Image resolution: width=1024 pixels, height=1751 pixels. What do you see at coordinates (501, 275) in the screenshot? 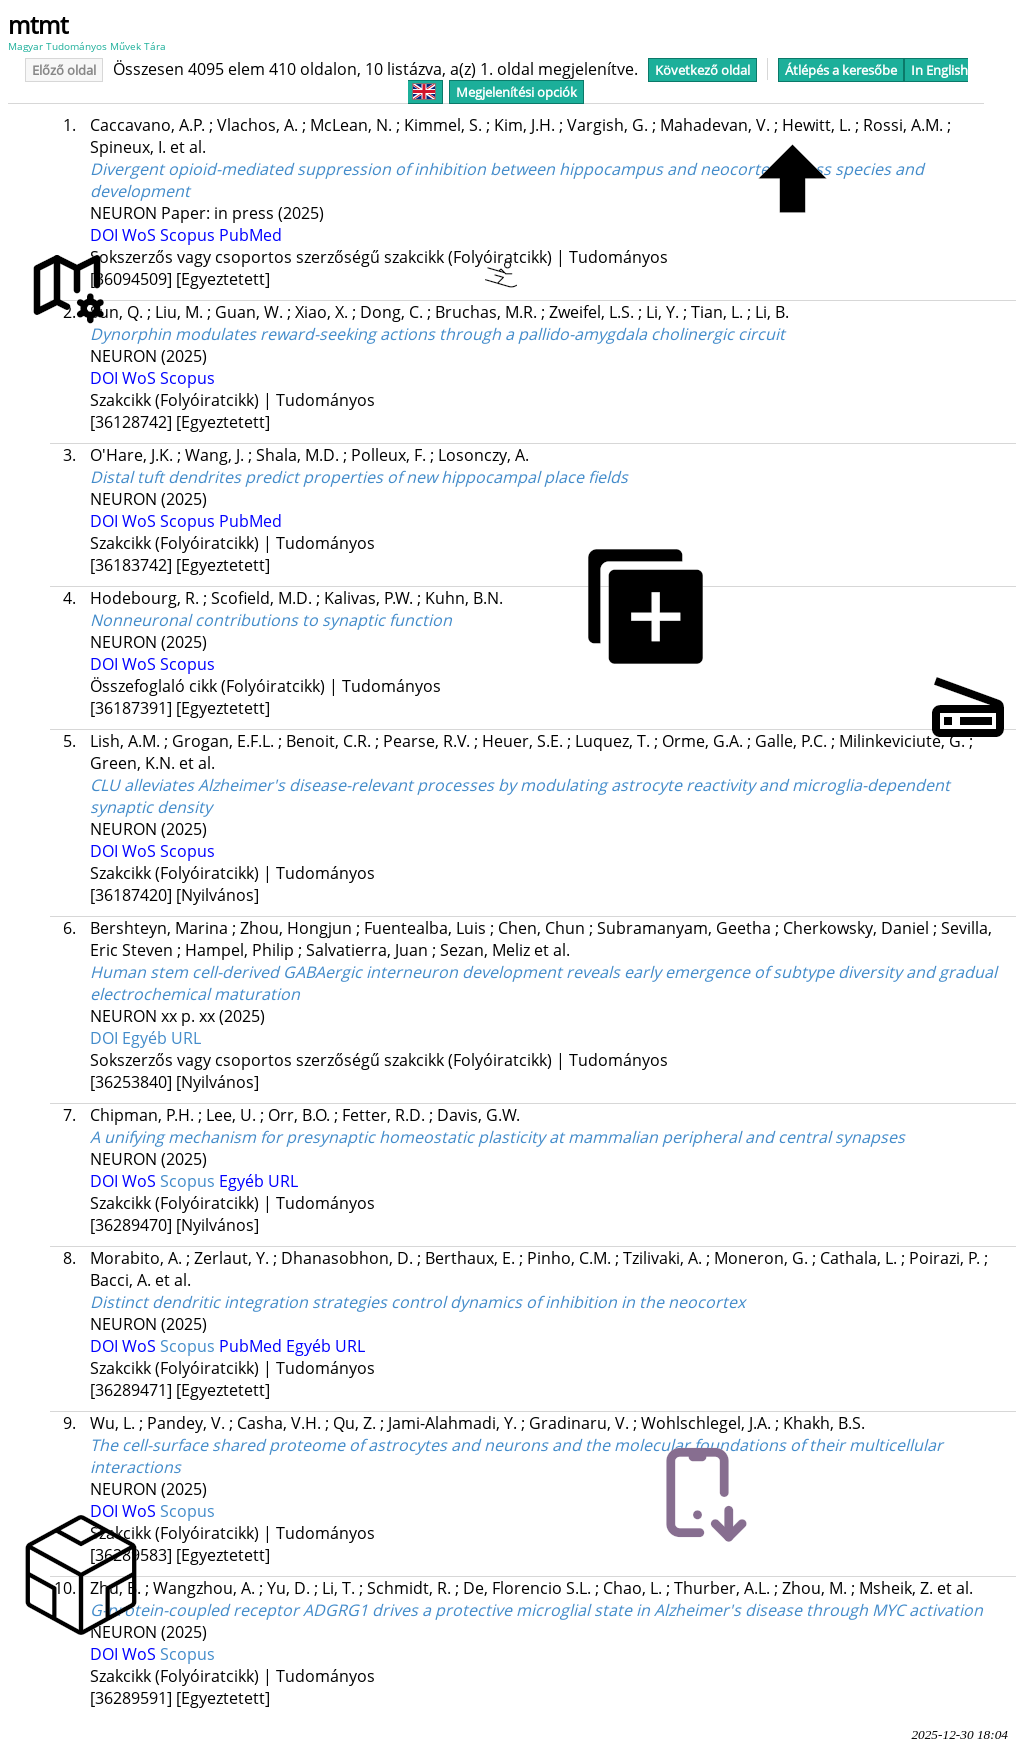
I see `access ski resort or winter sports information` at bounding box center [501, 275].